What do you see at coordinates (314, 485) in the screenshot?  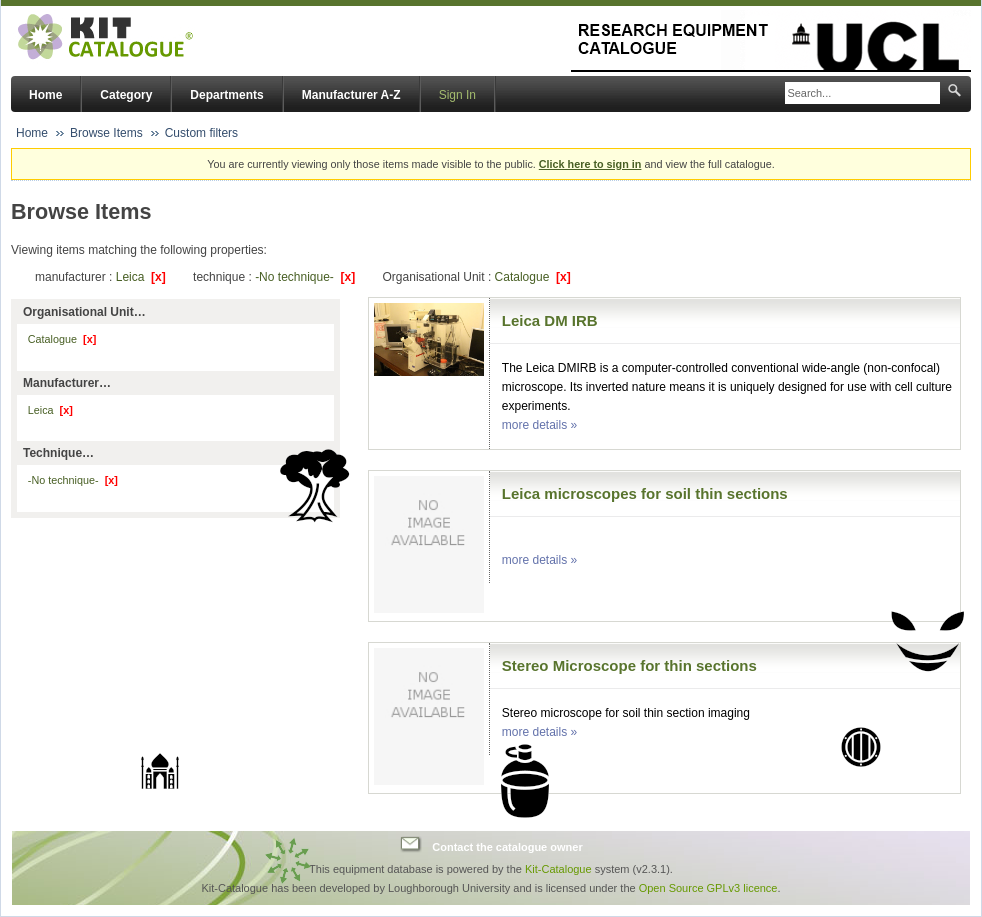 I see `represents nature or environmental features in a game` at bounding box center [314, 485].